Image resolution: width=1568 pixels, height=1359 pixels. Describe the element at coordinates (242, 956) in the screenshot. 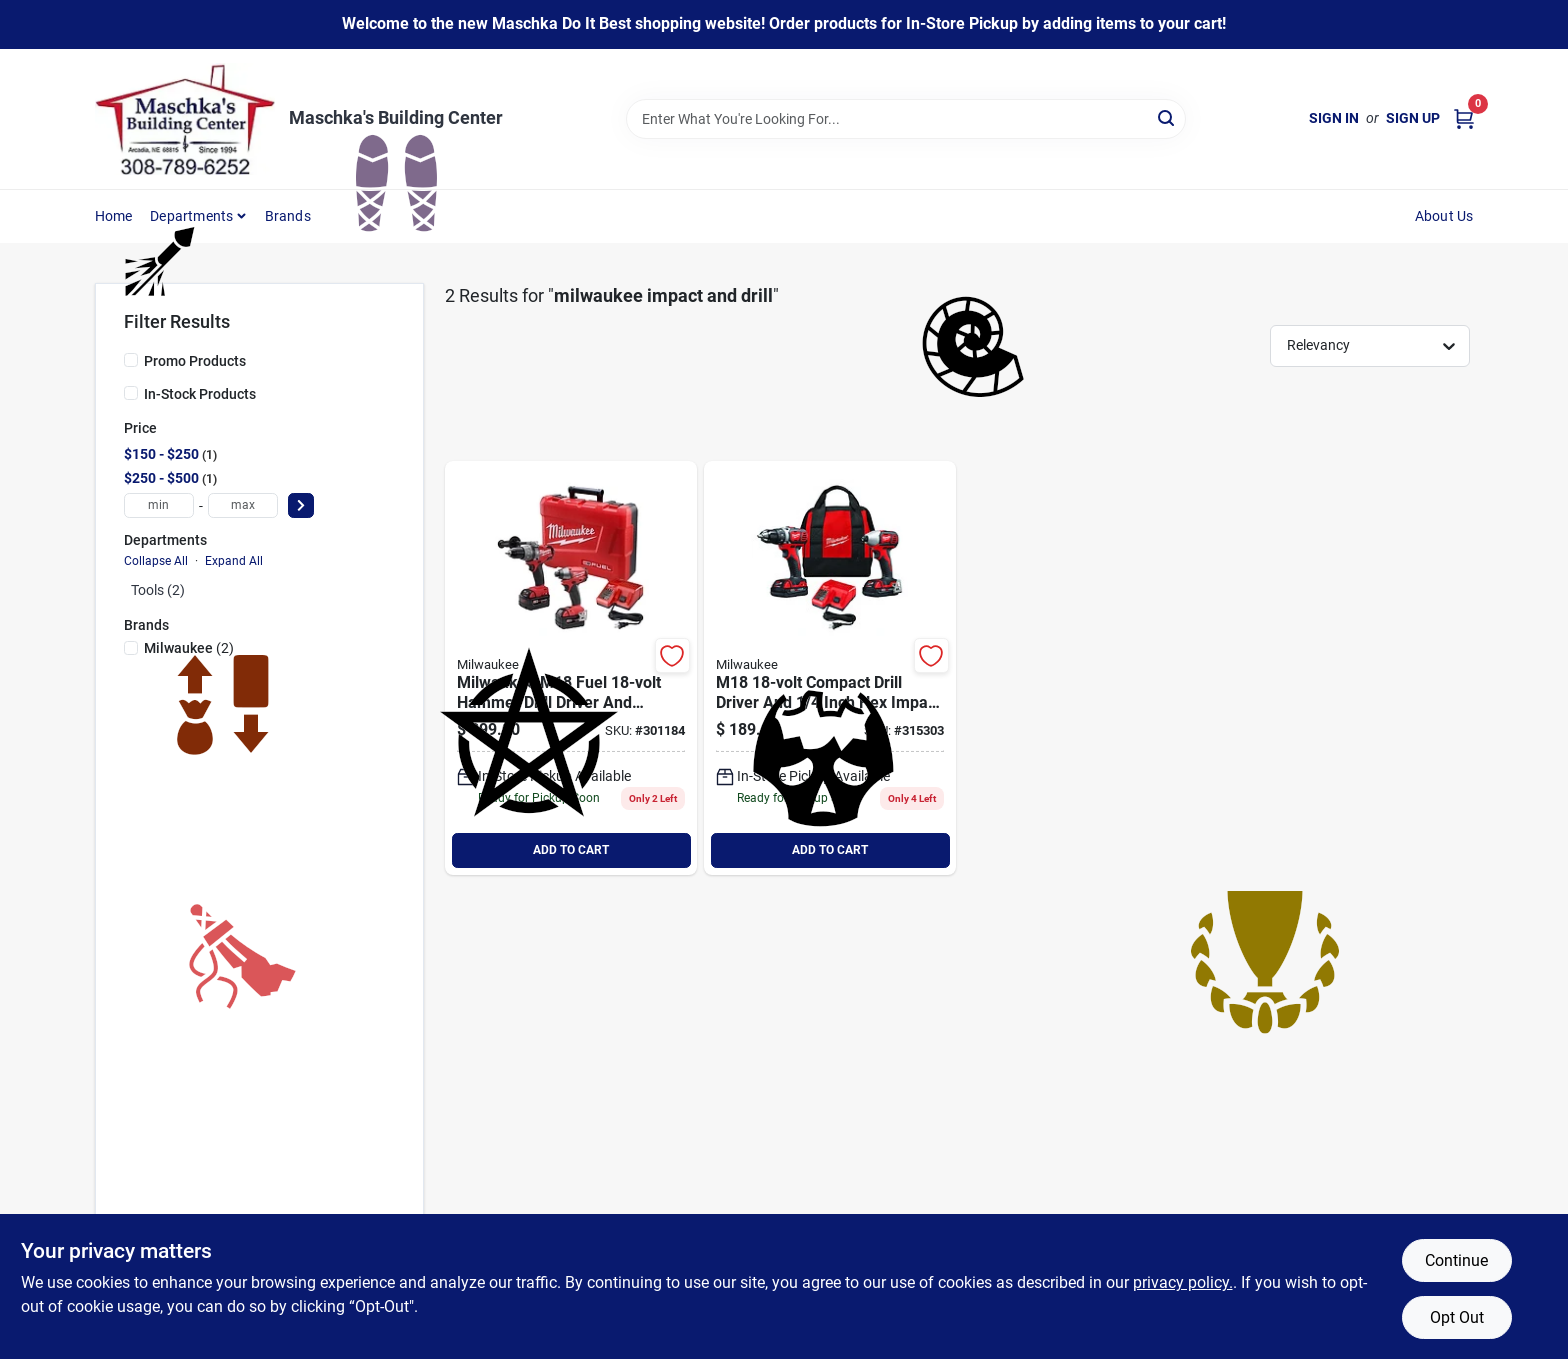

I see `indicates a broken or degraded weapon in inventory` at that location.